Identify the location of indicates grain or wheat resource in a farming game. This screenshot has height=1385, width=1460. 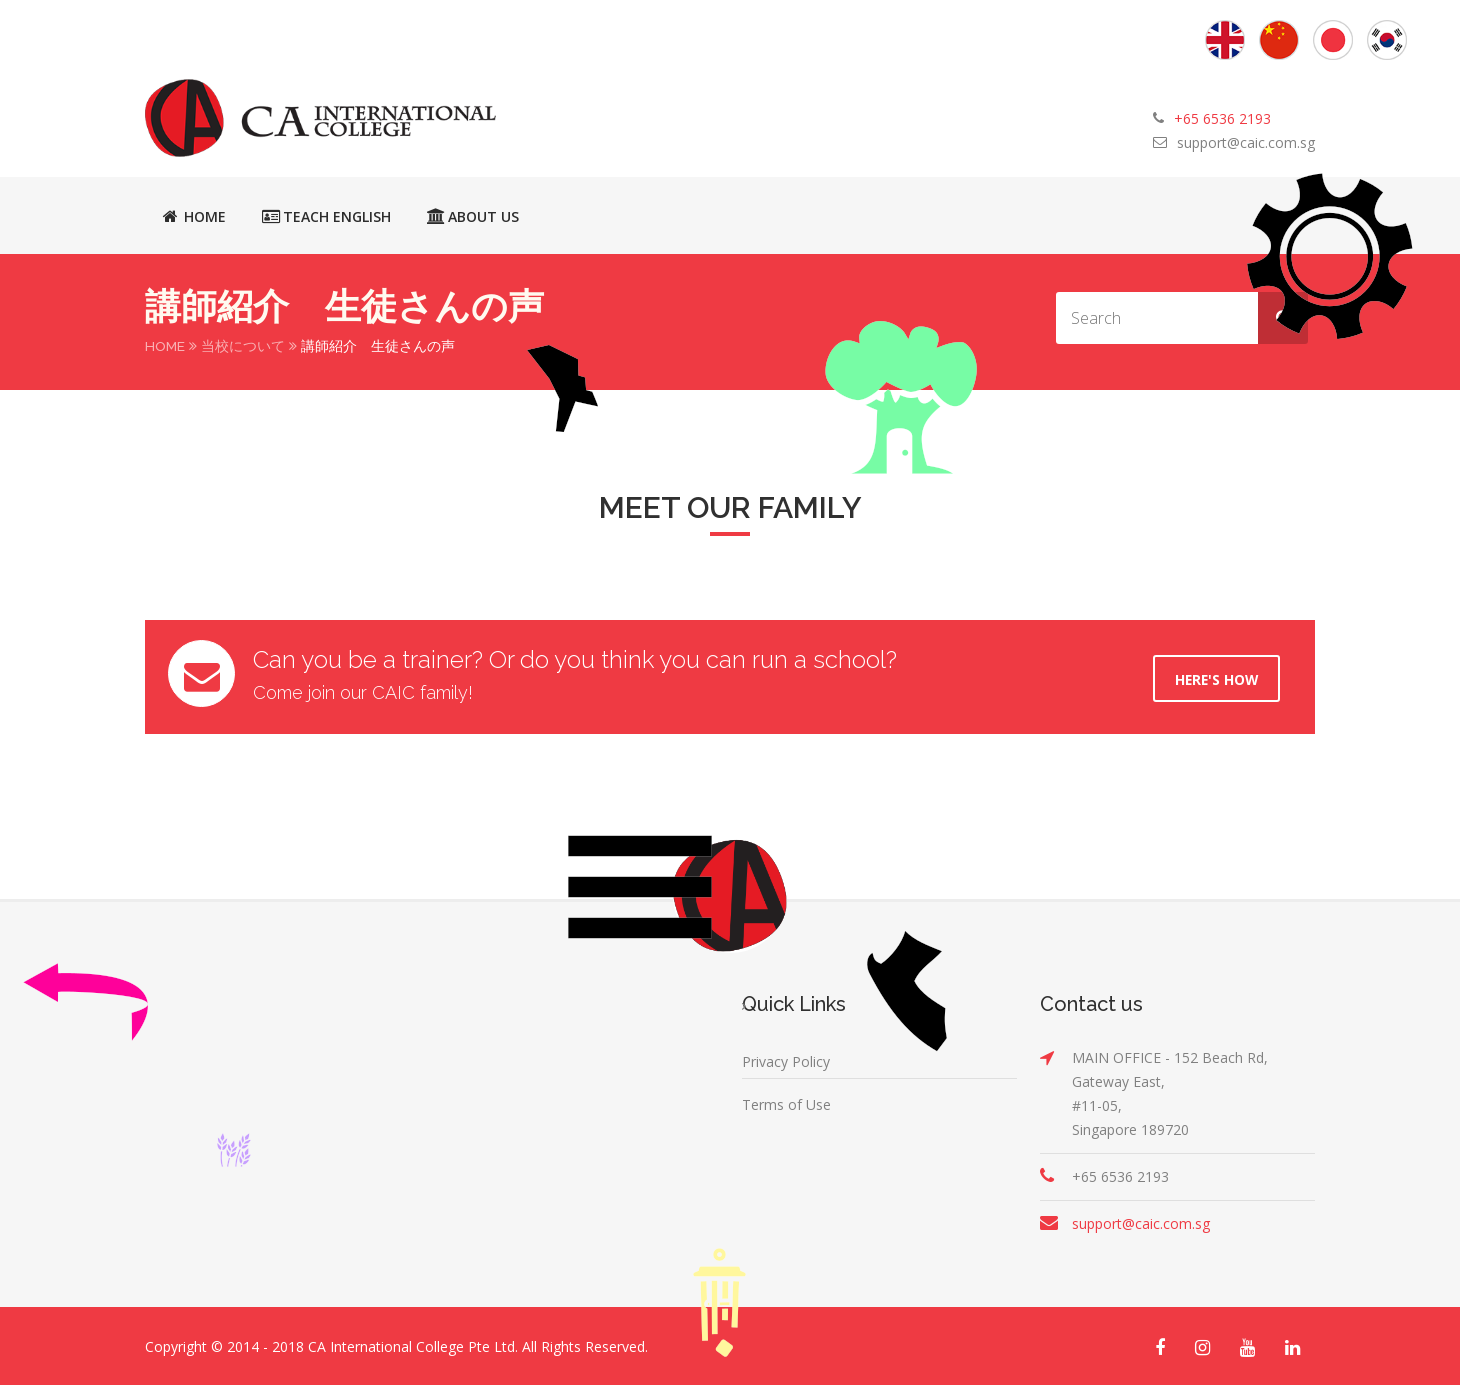
(234, 1150).